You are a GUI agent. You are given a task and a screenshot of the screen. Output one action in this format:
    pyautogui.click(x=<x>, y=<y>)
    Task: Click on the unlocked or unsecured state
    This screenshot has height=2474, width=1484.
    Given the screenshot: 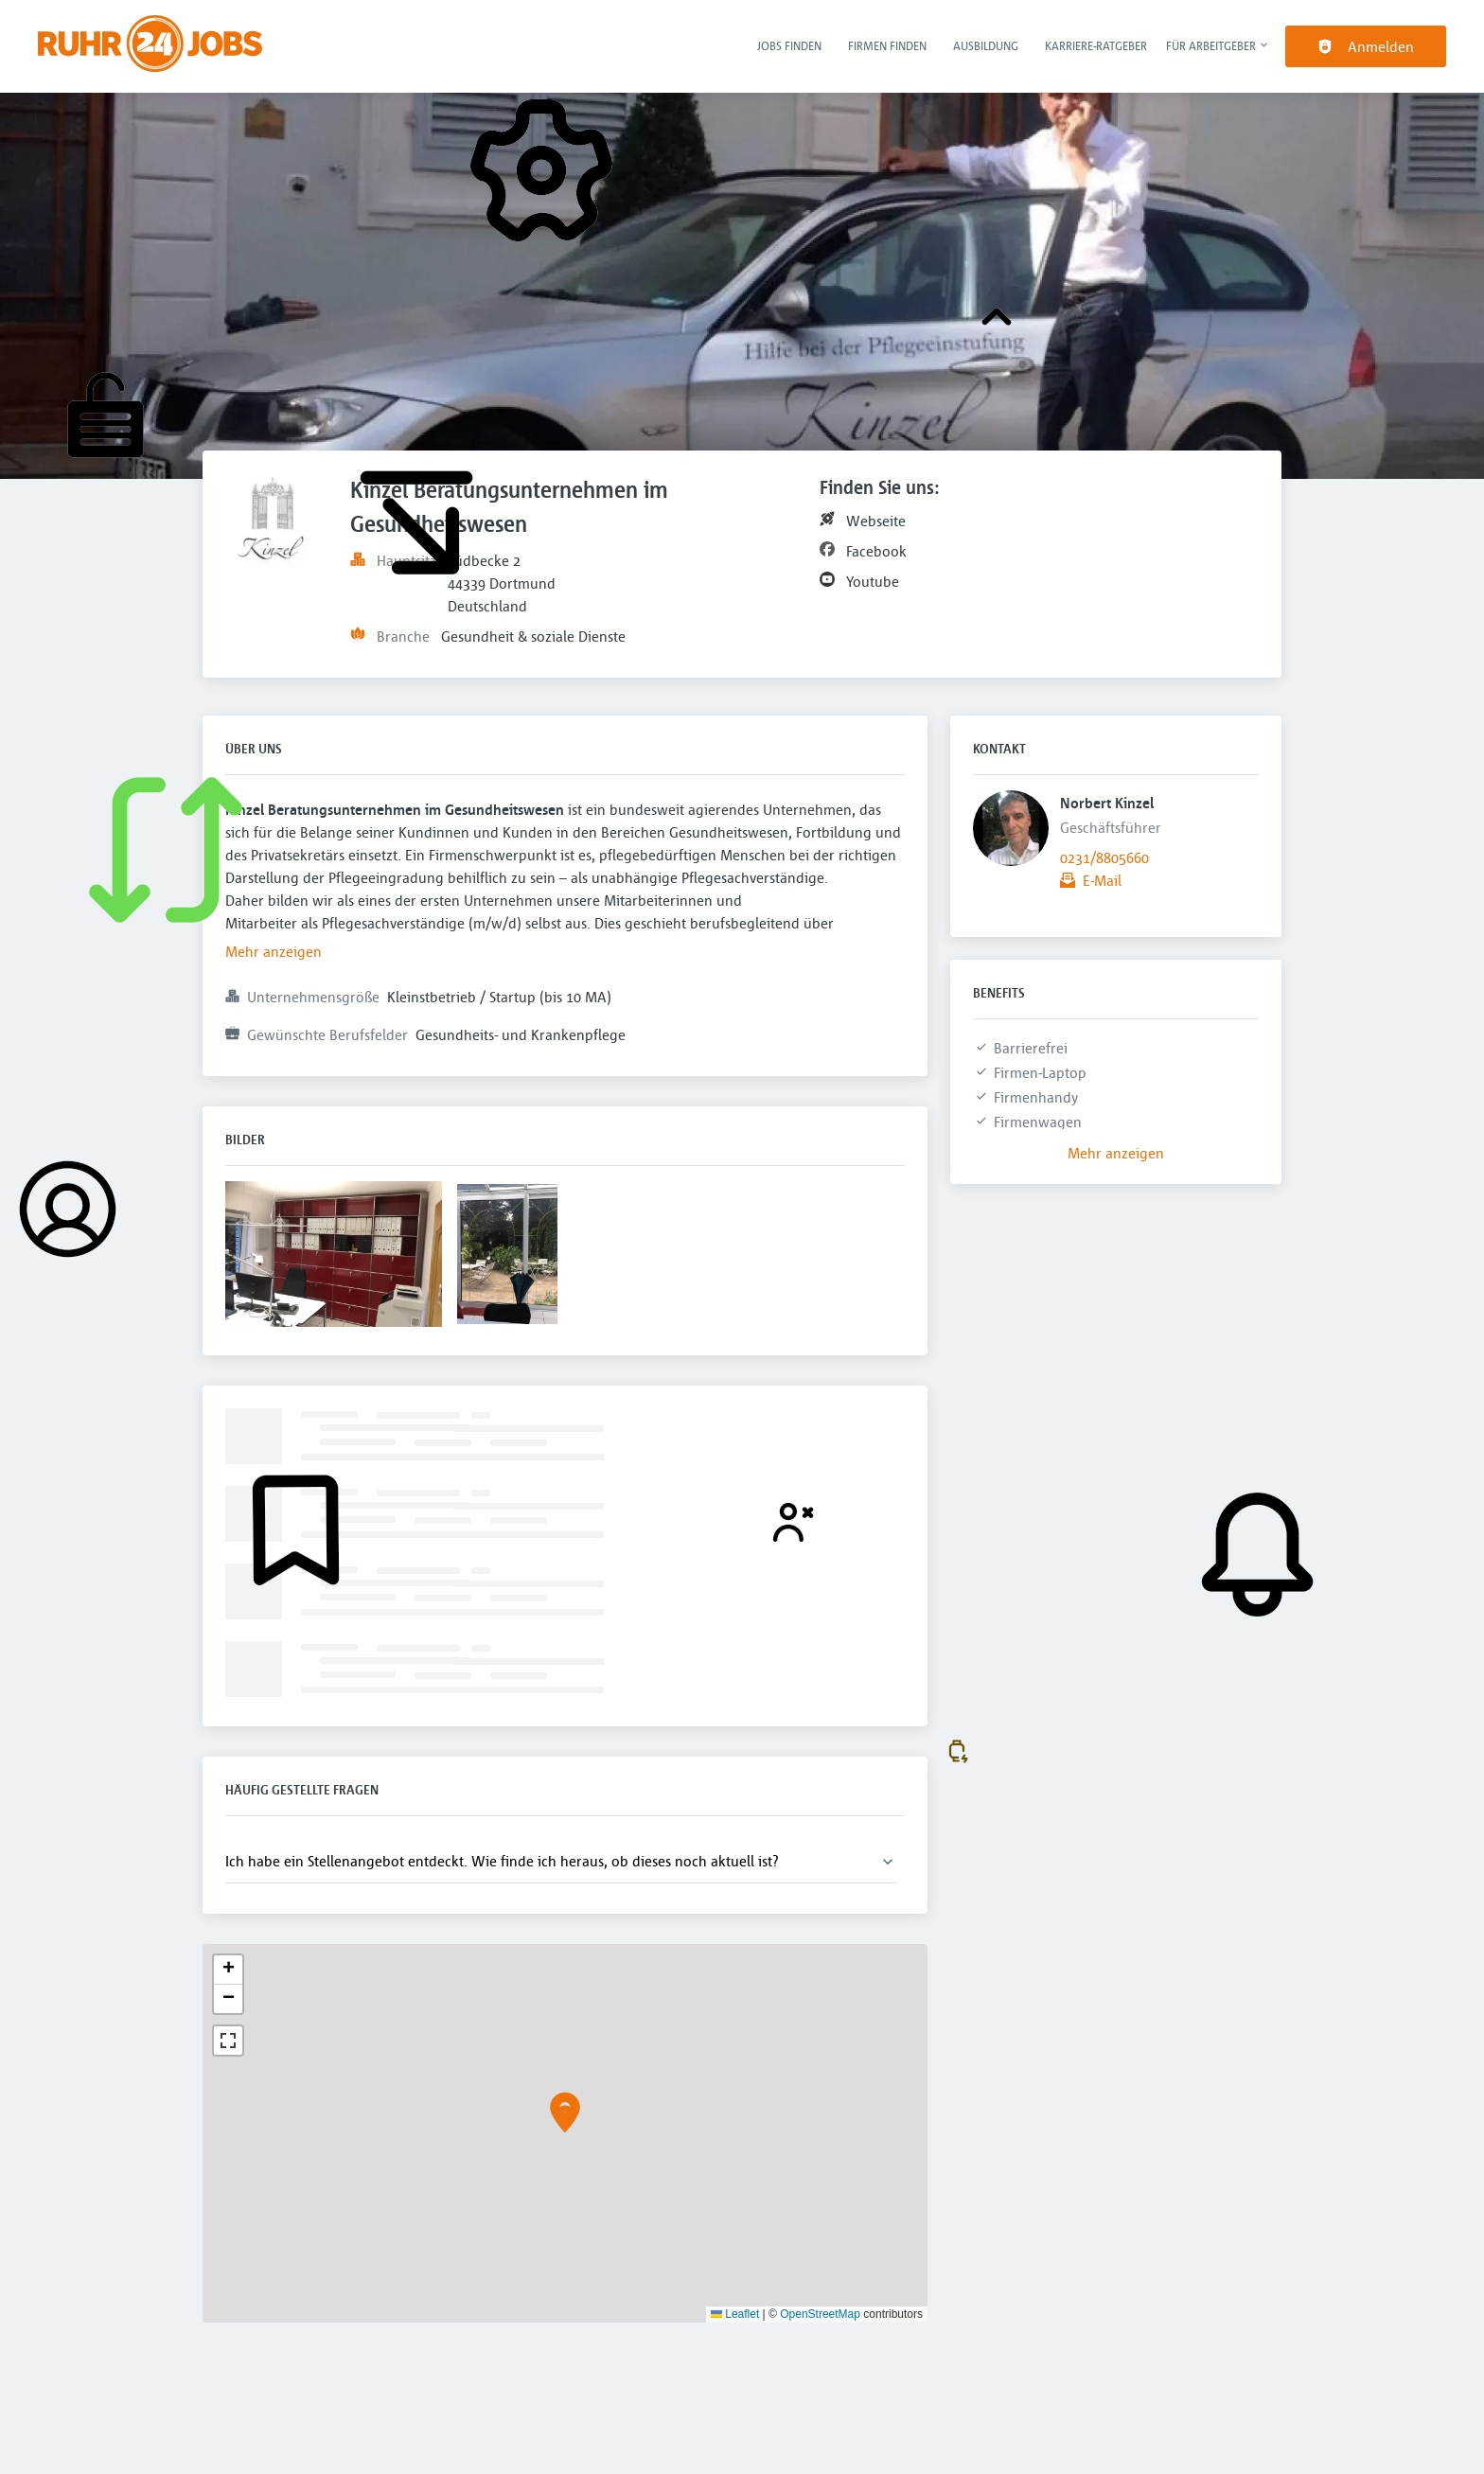 What is the action you would take?
    pyautogui.click(x=105, y=419)
    